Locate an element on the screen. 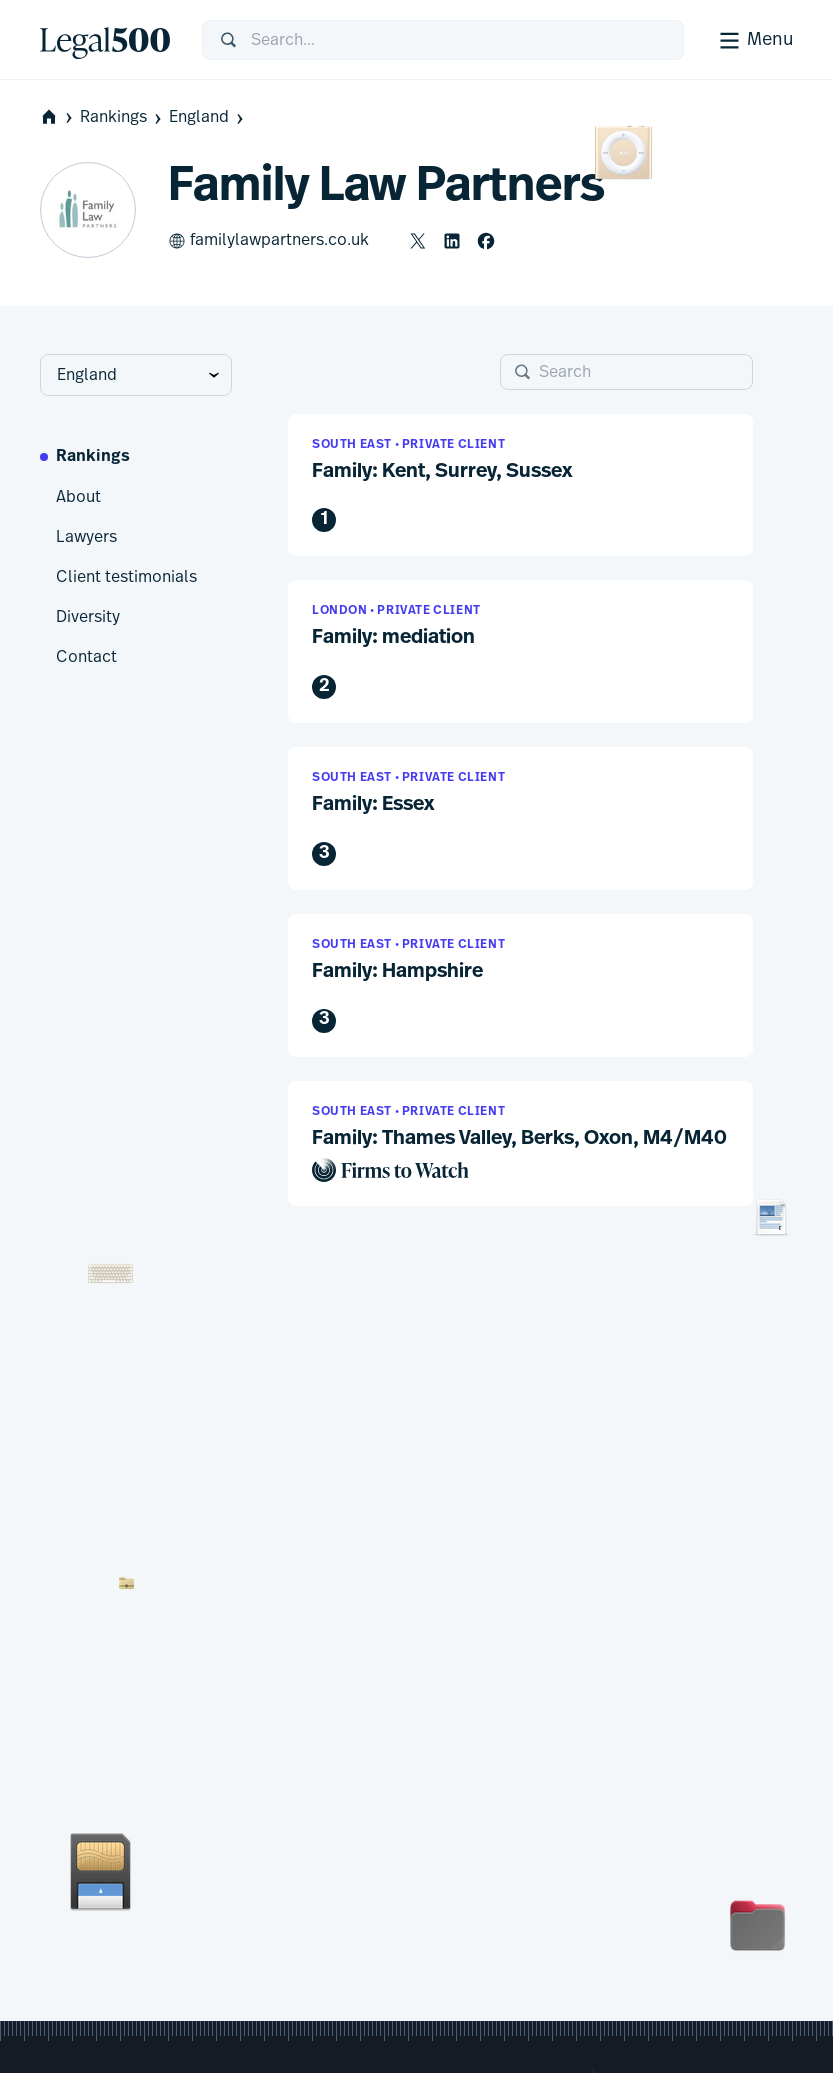 Image resolution: width=833 pixels, height=2073 pixels. smartmedia memory card storage device is located at coordinates (100, 1872).